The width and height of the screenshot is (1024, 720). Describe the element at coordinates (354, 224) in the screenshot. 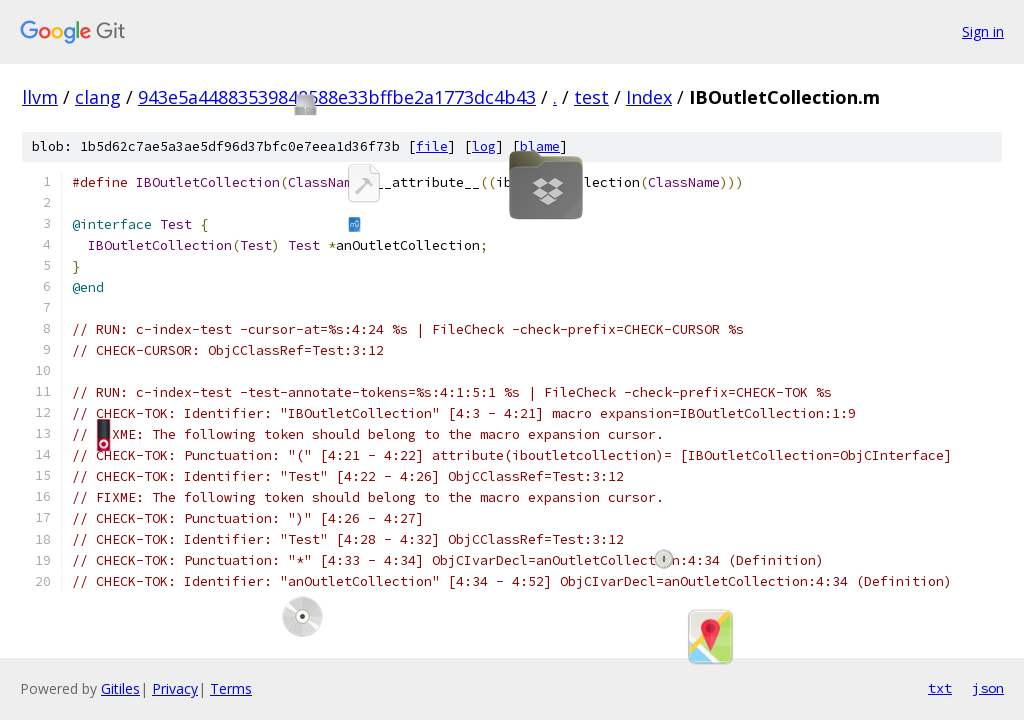

I see `open a MuseScore 3 music notation file` at that location.